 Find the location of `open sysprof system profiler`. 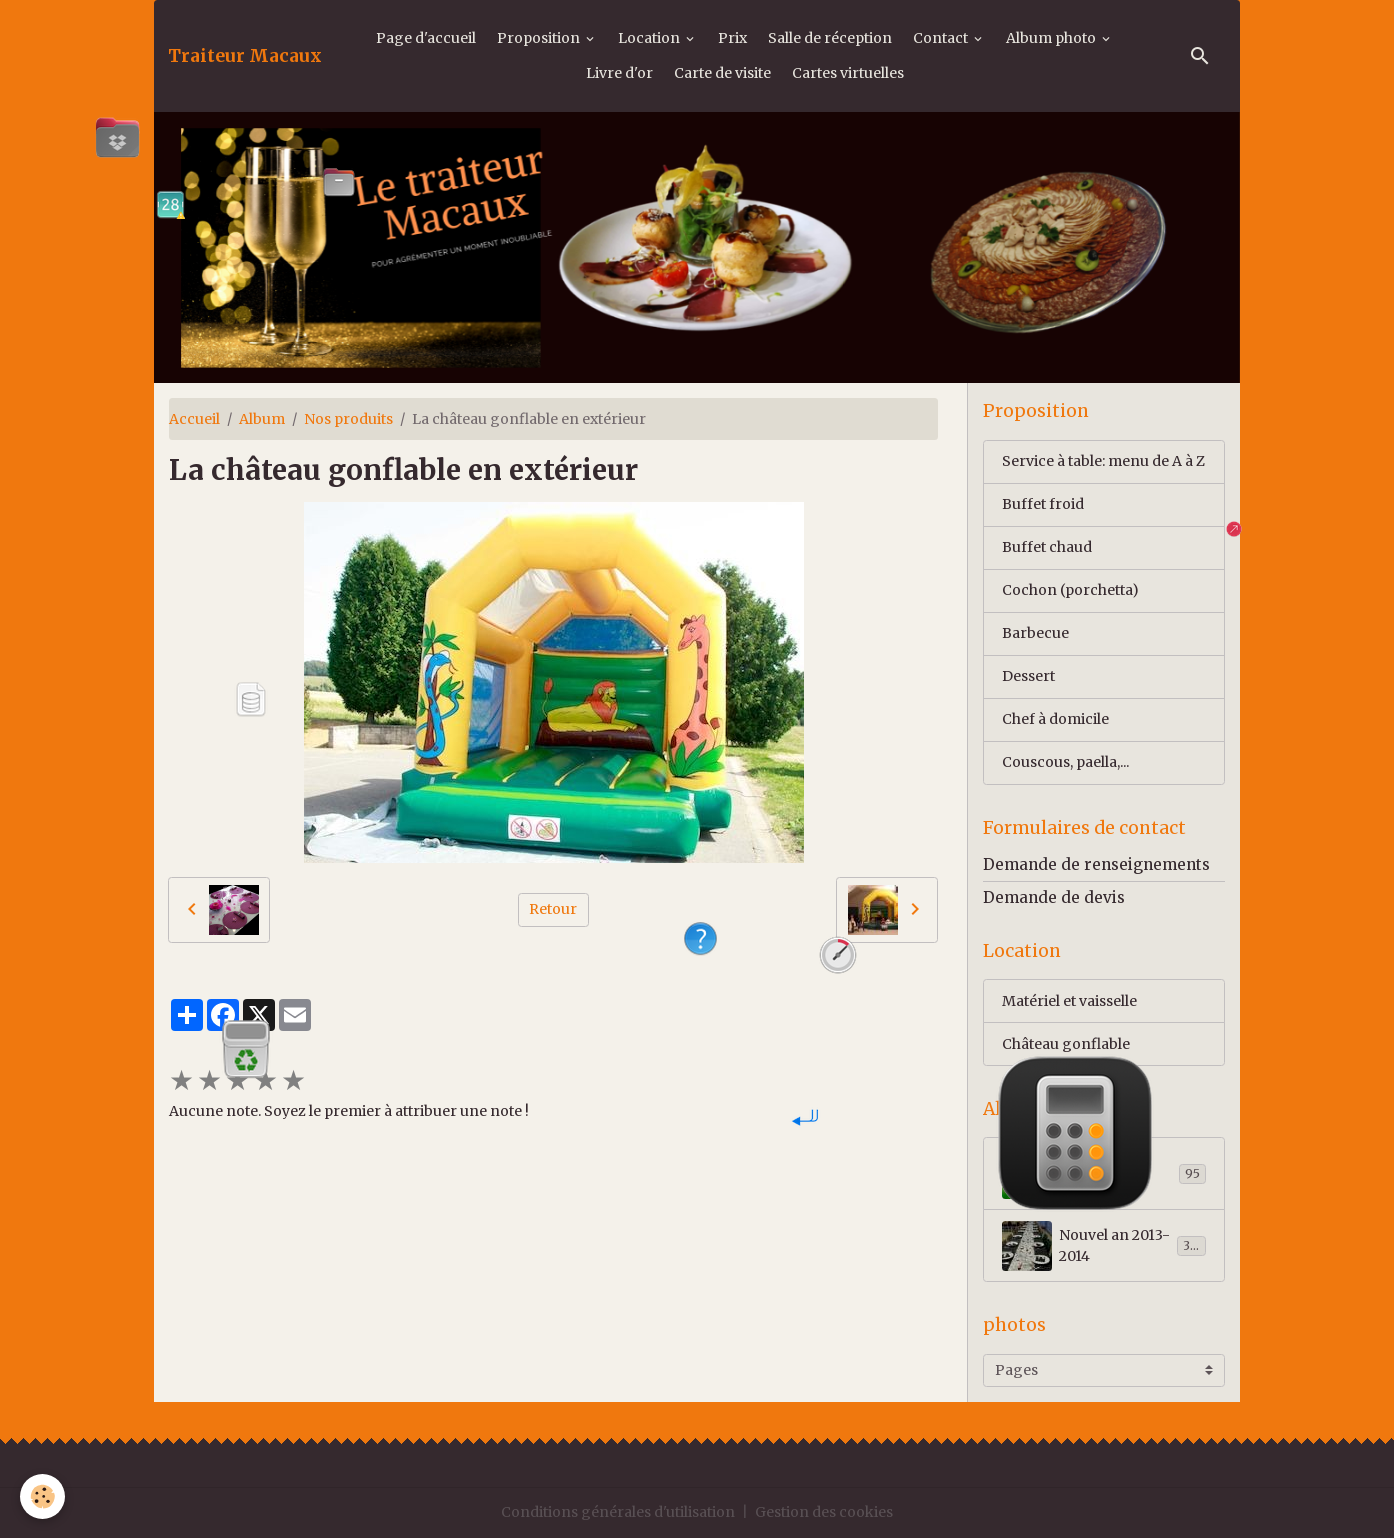

open sysprof system profiler is located at coordinates (838, 955).